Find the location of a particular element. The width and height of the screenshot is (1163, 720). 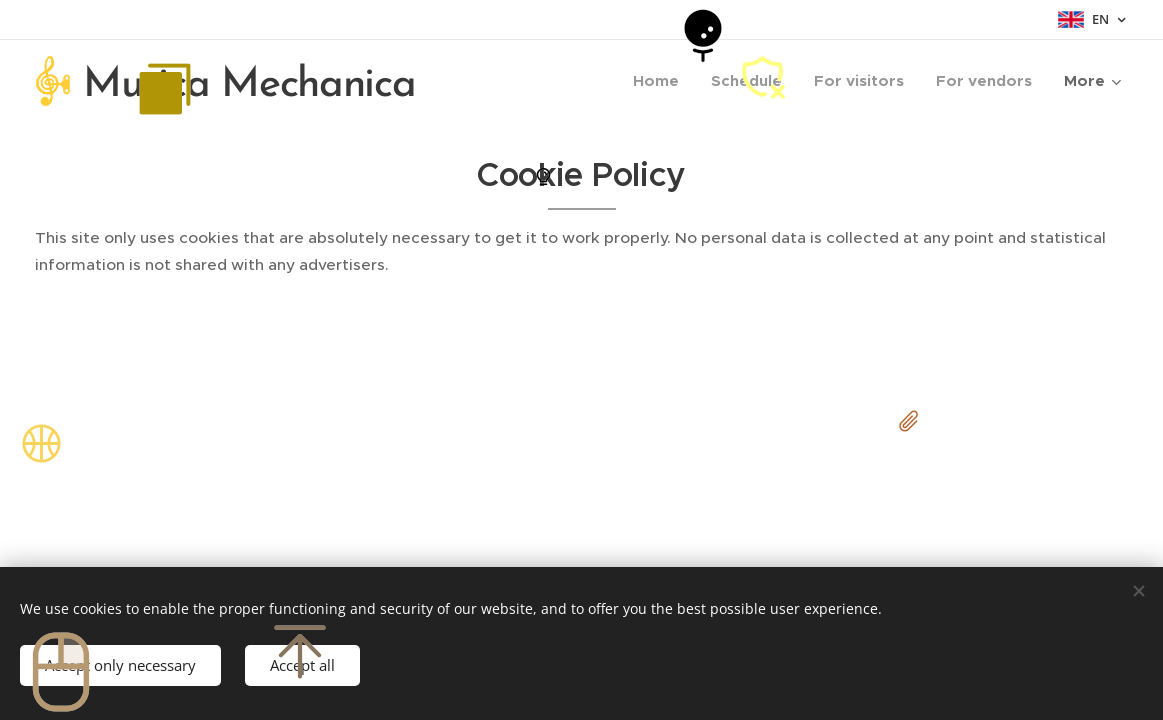

perform a right-click action is located at coordinates (61, 672).